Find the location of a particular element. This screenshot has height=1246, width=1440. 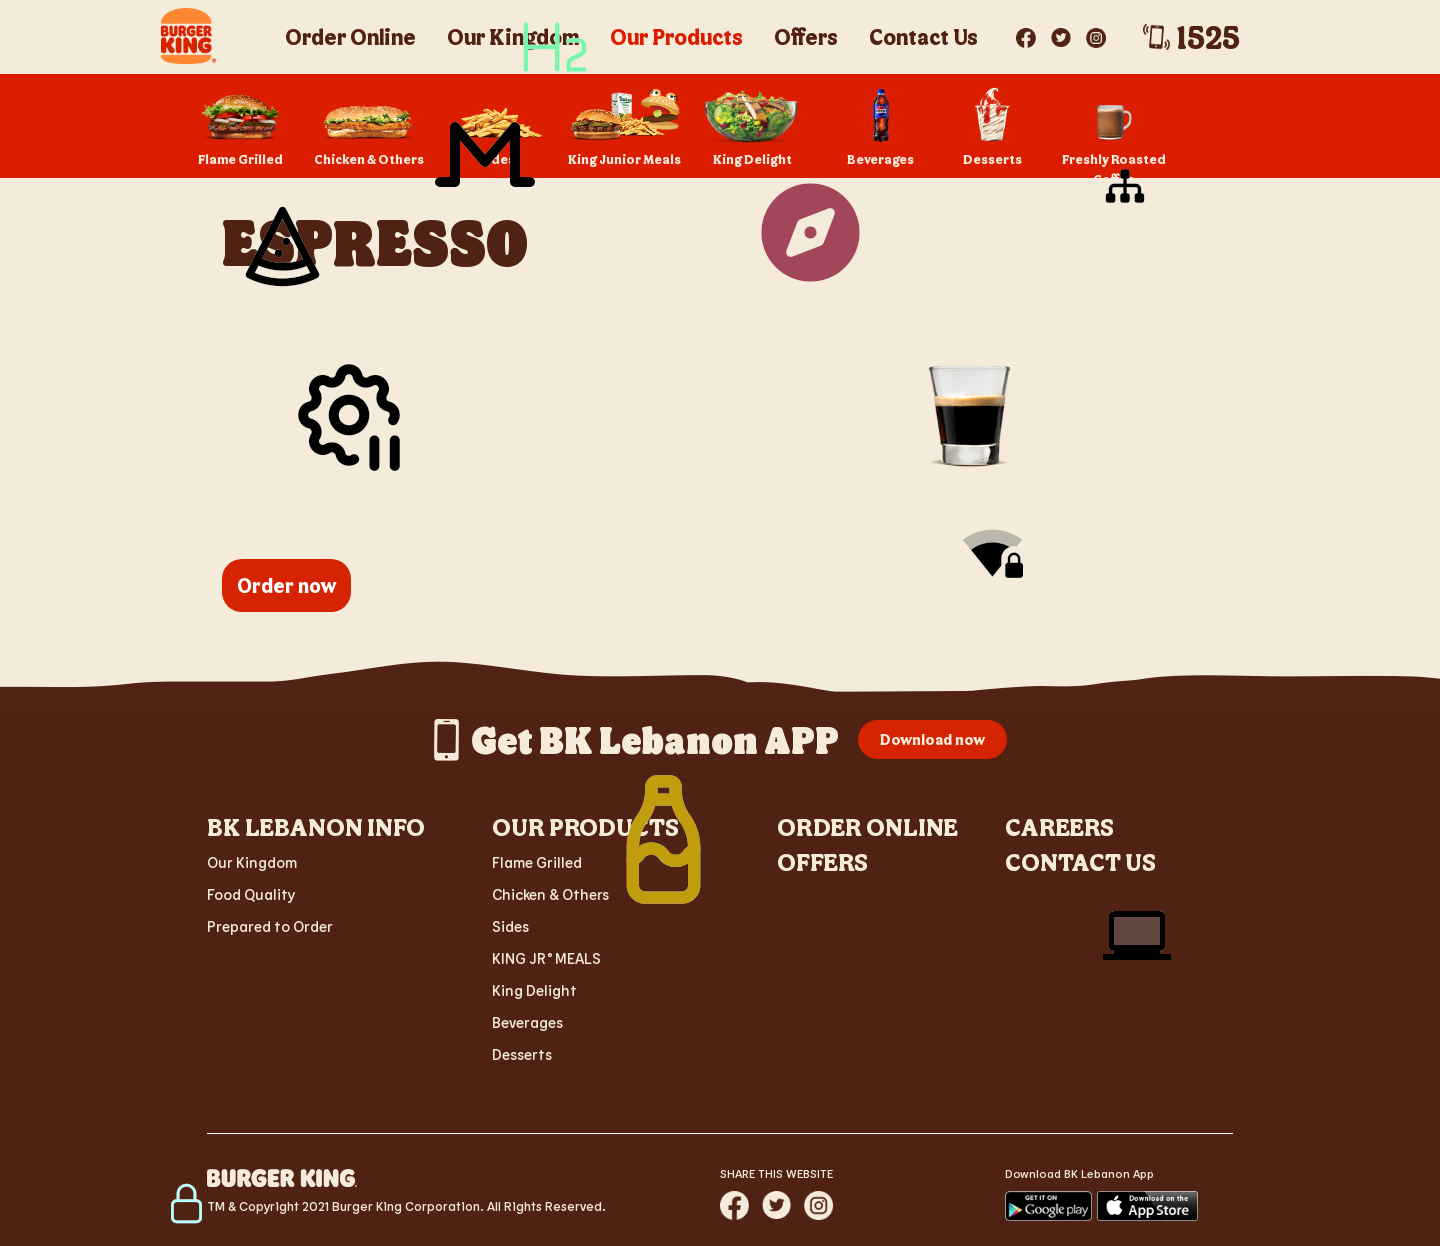

indicates a locked or secured item is located at coordinates (186, 1203).